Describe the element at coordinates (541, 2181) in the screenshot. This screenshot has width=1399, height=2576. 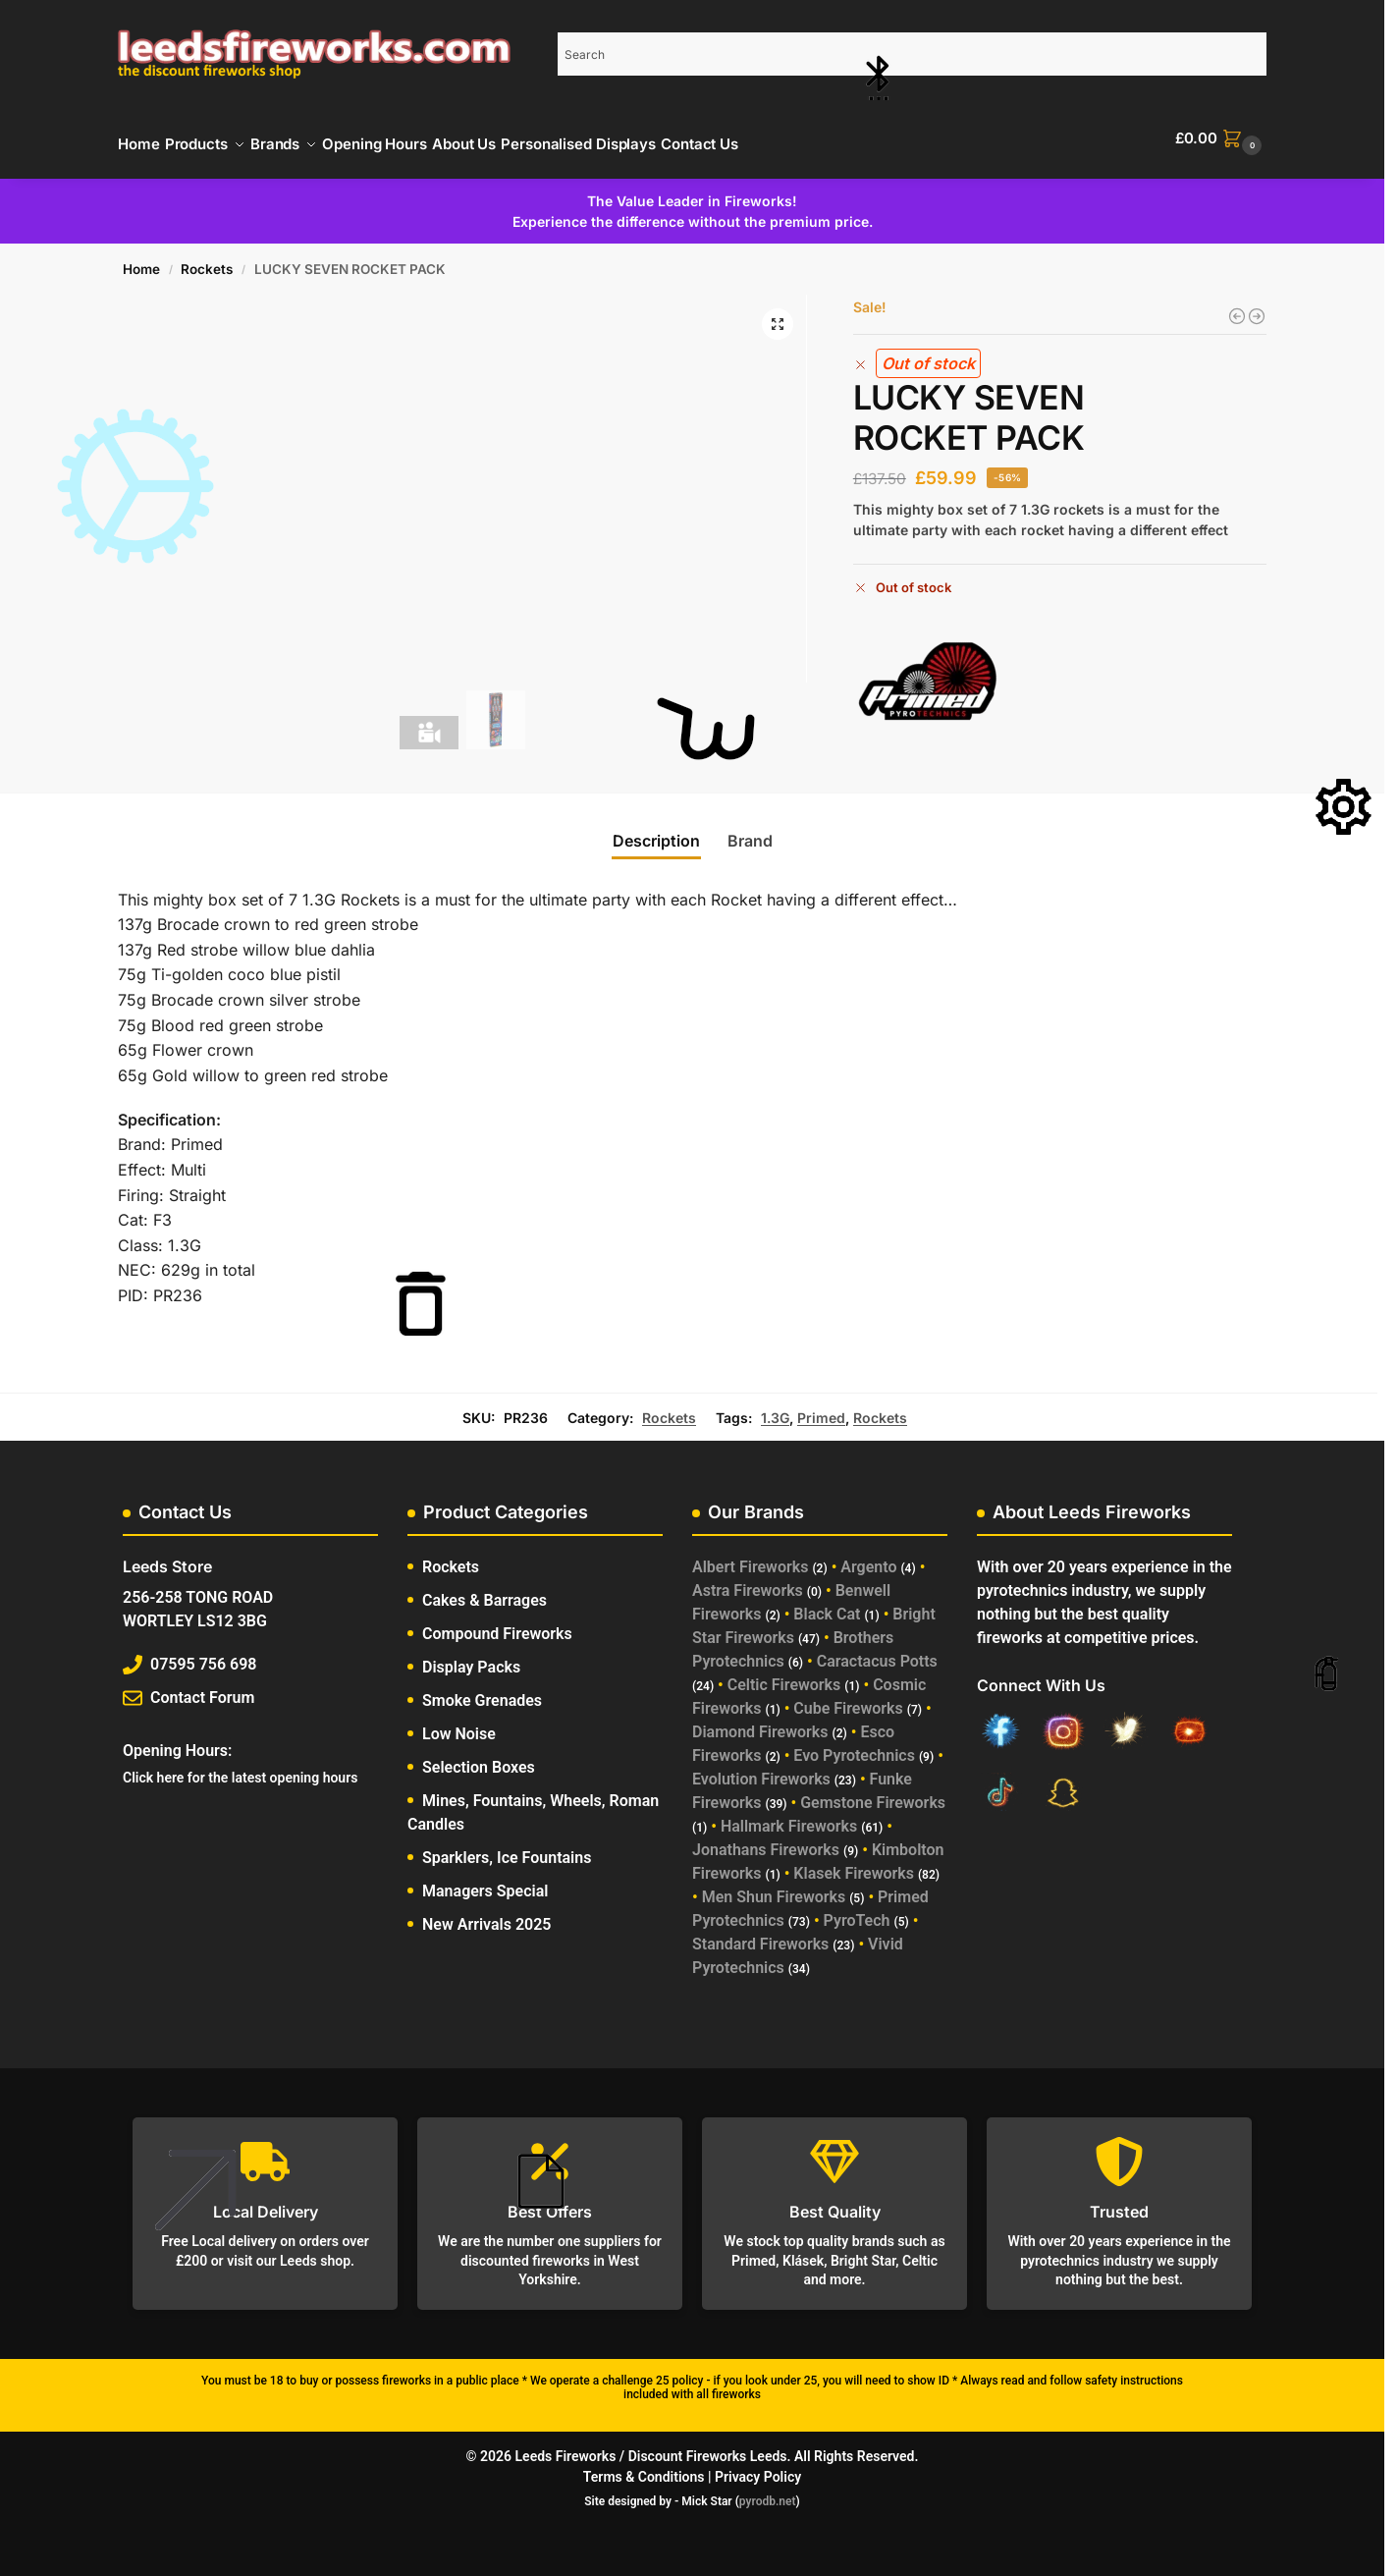
I see `view or open a document` at that location.